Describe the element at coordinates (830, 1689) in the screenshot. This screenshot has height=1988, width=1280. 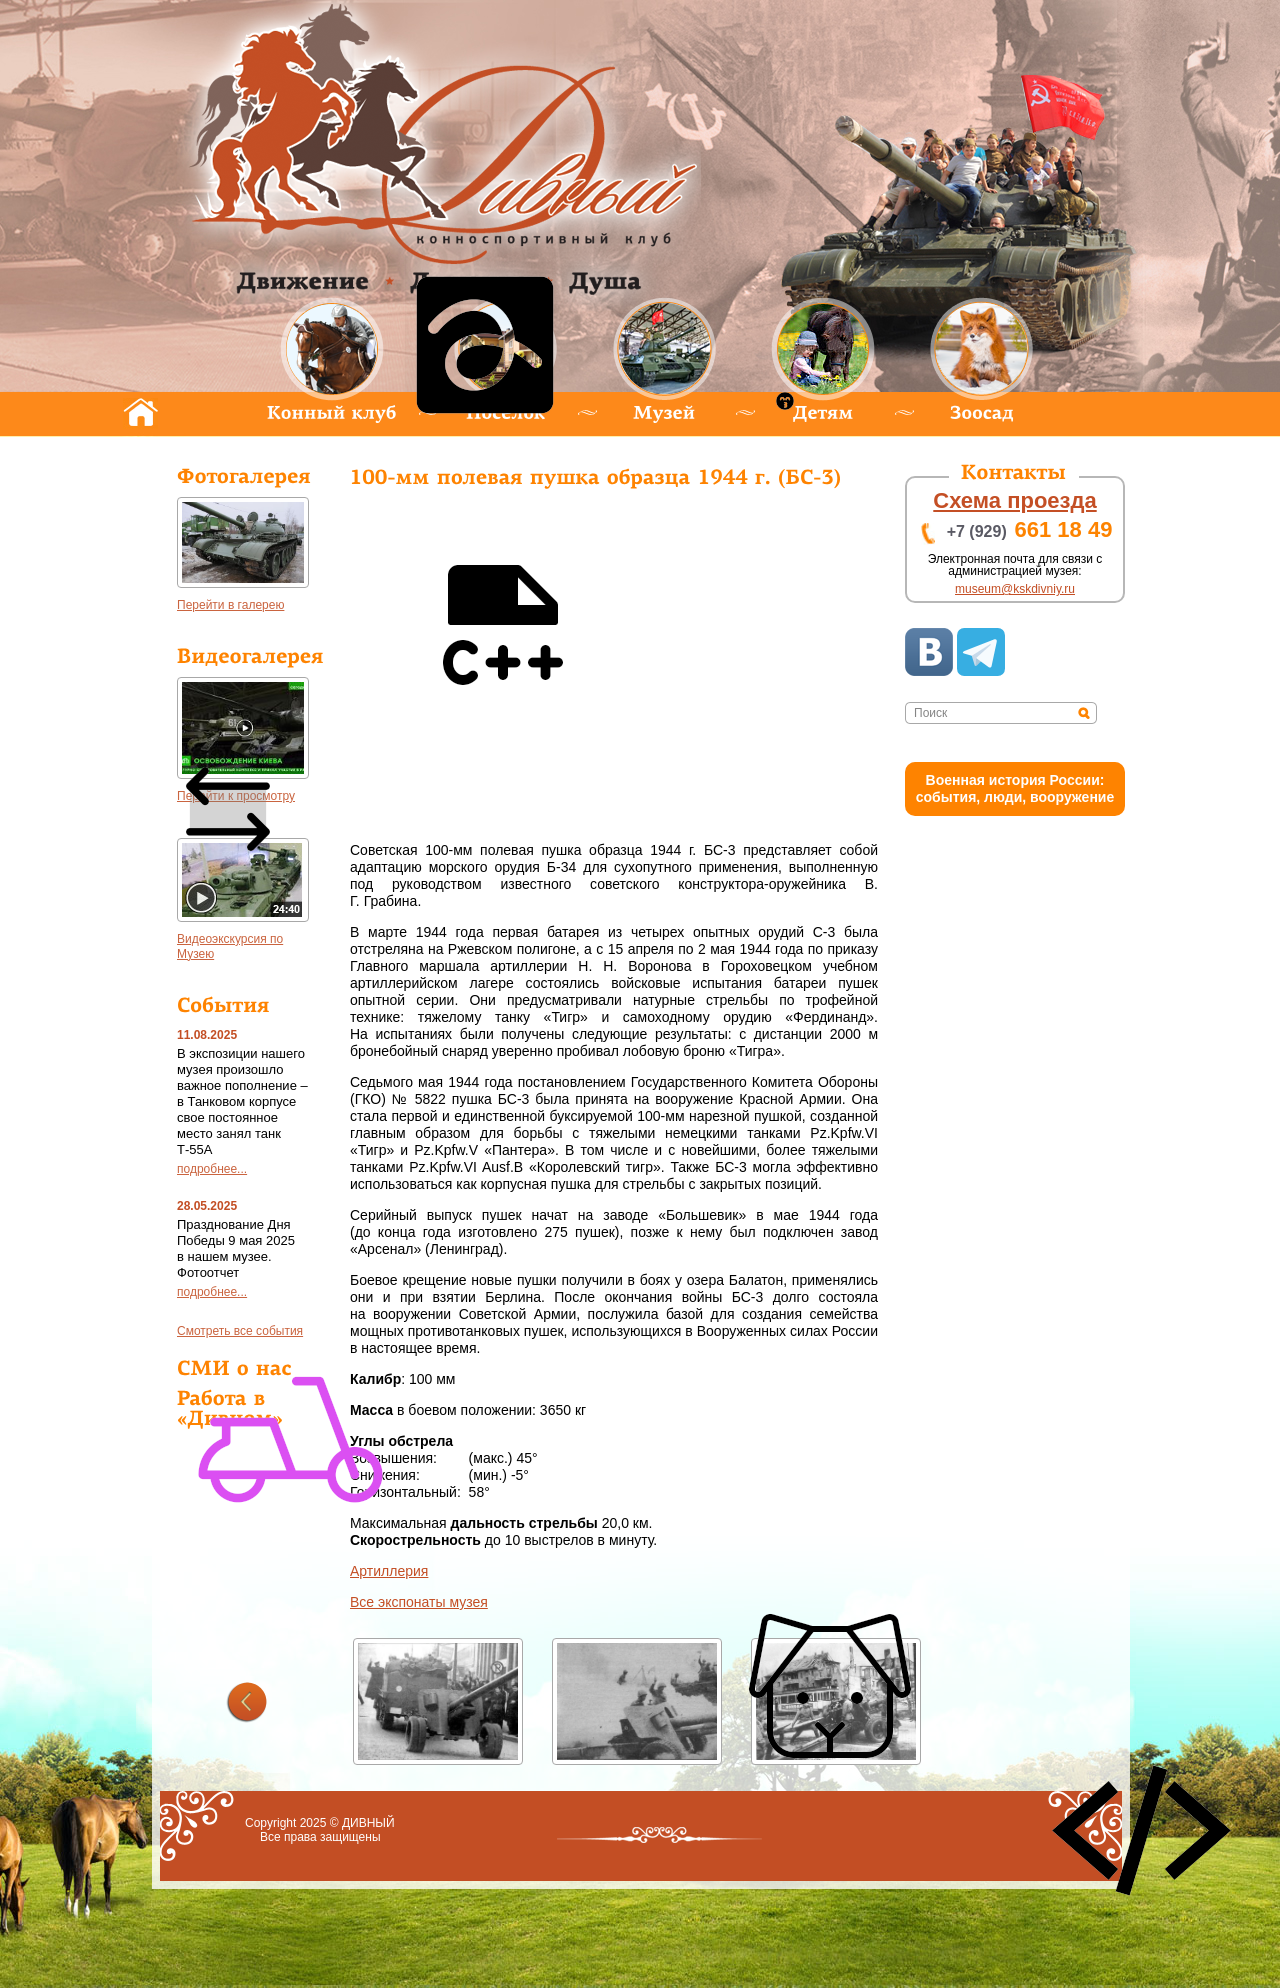
I see `view pet-related content or settings` at that location.